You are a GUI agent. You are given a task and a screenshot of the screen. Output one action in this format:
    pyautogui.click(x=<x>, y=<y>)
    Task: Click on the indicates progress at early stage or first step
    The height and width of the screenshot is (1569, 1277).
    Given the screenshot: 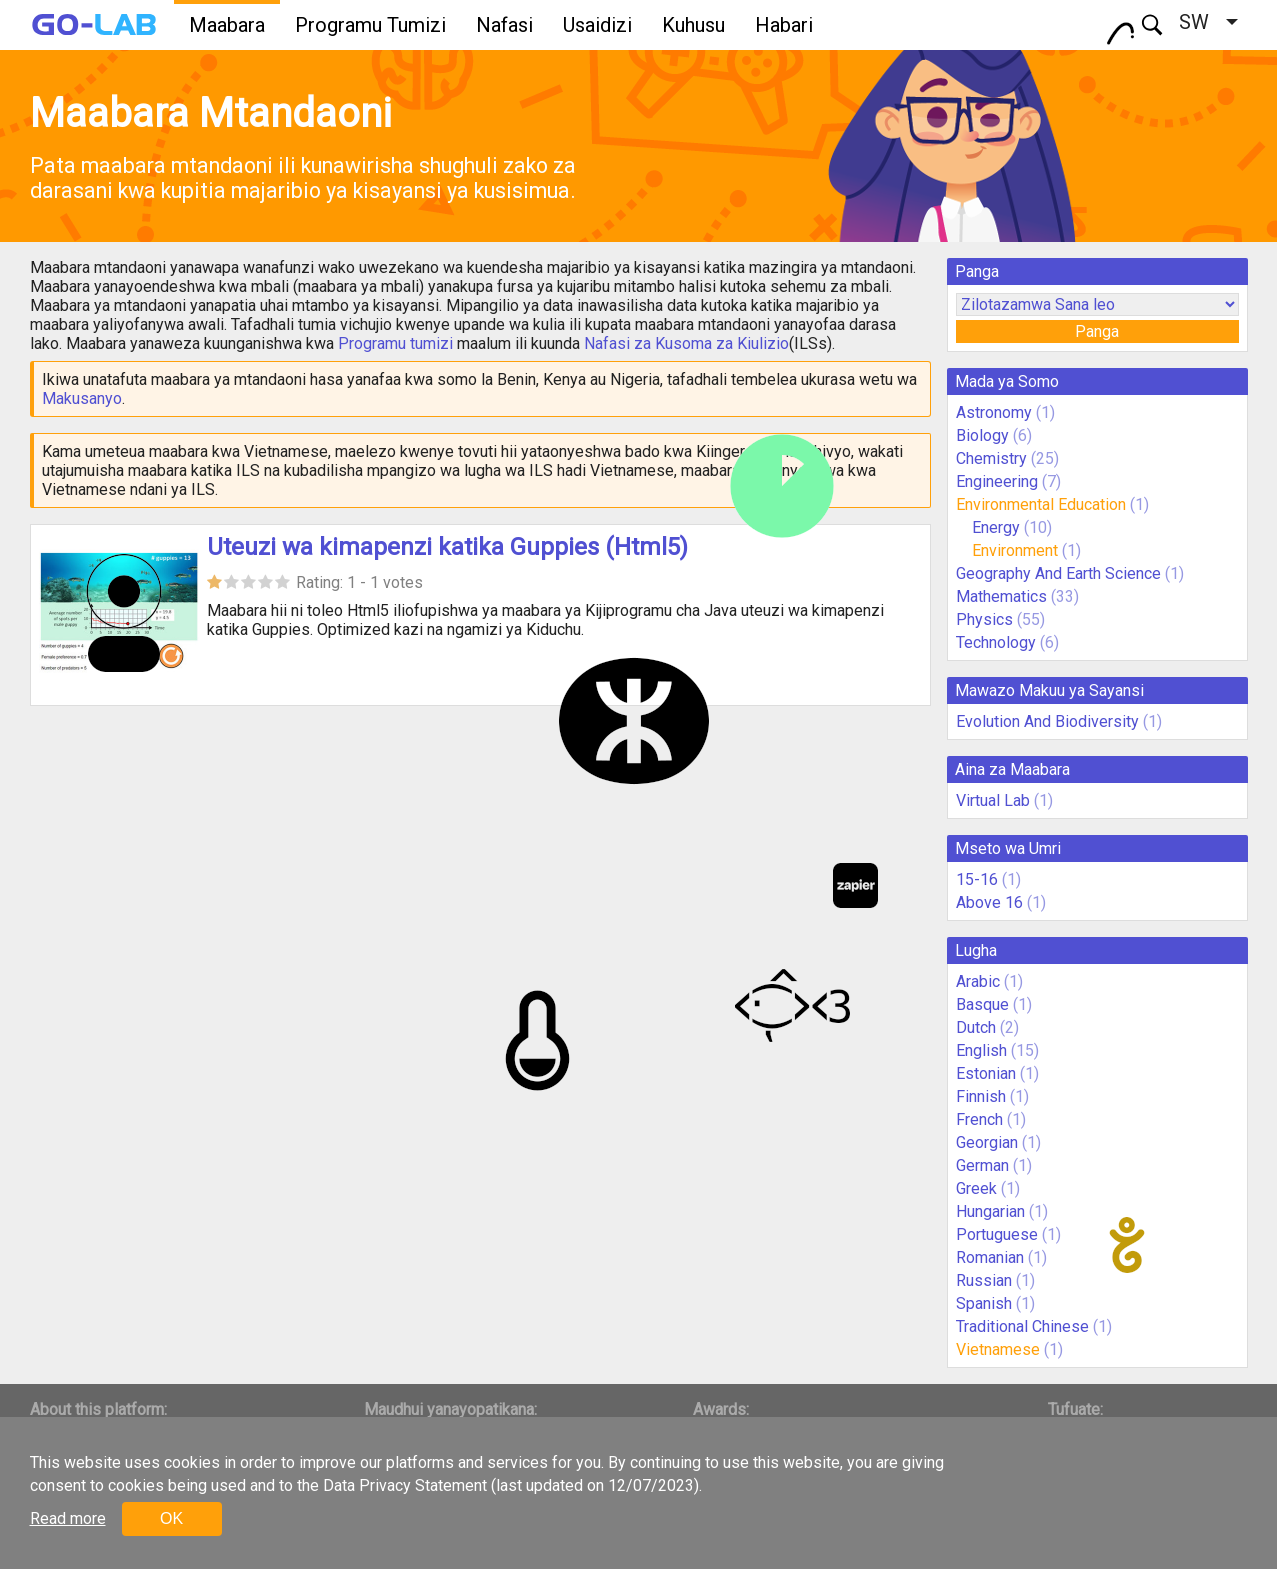 What is the action you would take?
    pyautogui.click(x=782, y=486)
    